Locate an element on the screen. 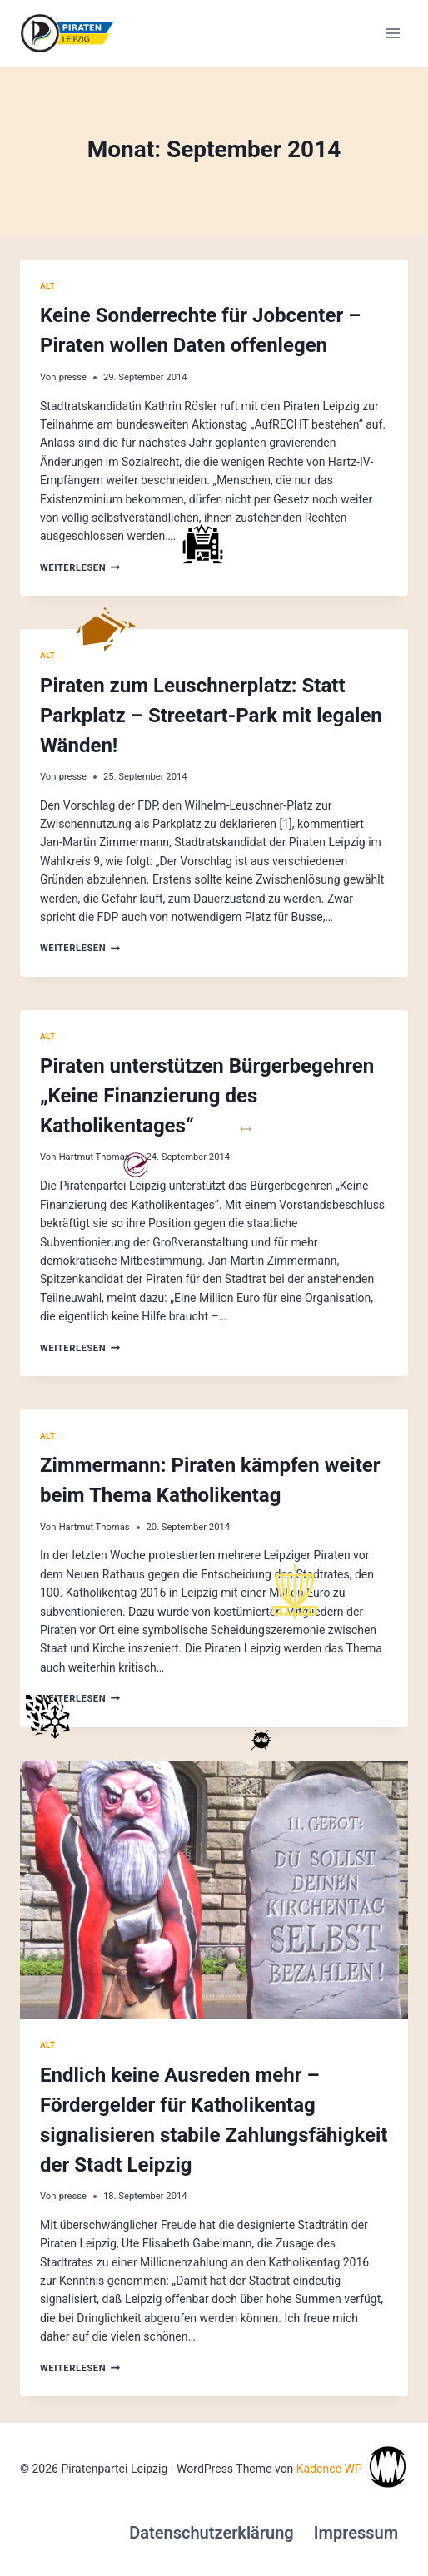  access origami or paper craft tutorials is located at coordinates (105, 629).